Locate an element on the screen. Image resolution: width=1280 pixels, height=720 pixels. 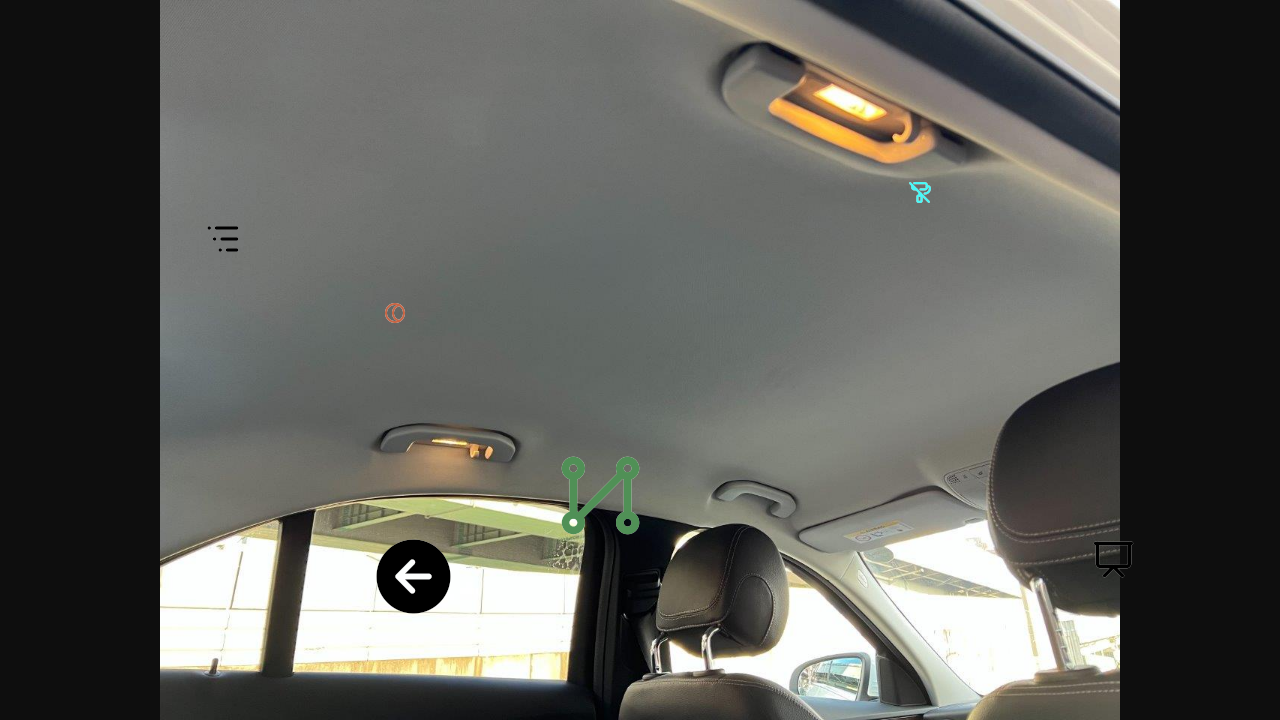
go back to the previous screen is located at coordinates (413, 576).